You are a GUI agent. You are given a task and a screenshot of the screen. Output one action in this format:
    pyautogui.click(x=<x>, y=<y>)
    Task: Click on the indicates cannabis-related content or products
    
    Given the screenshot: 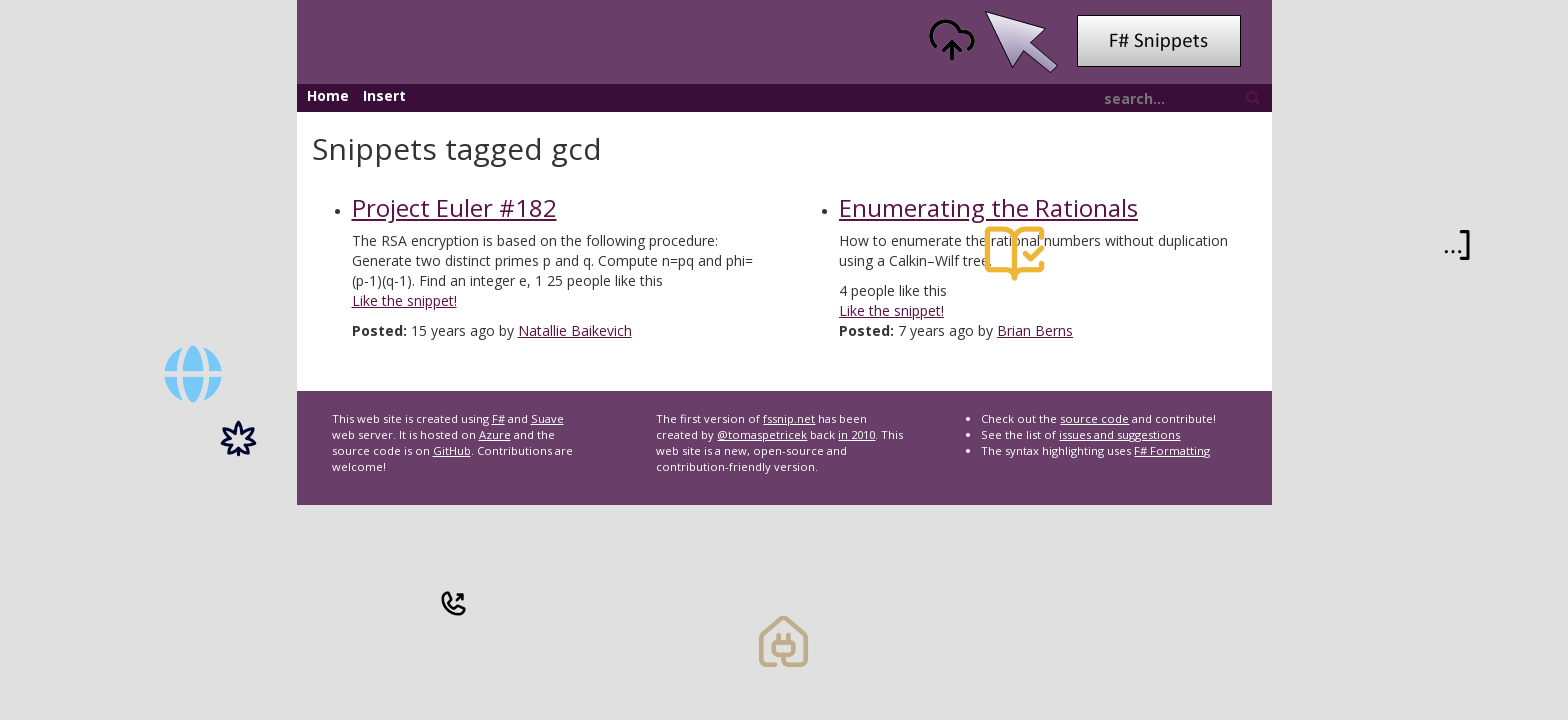 What is the action you would take?
    pyautogui.click(x=238, y=438)
    